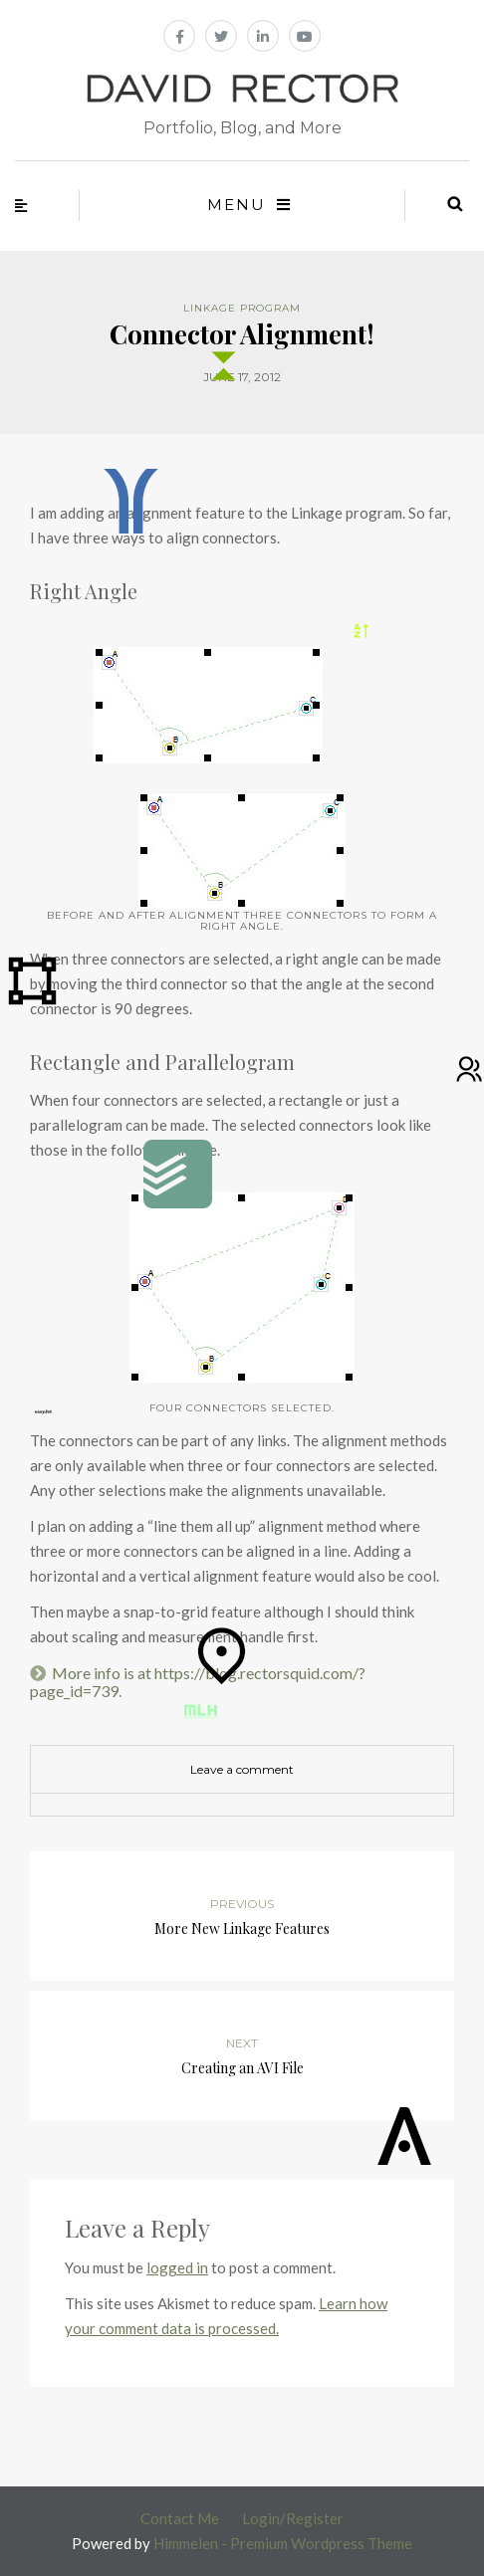 Image resolution: width=484 pixels, height=2576 pixels. Describe the element at coordinates (177, 1174) in the screenshot. I see `open Todoist app` at that location.